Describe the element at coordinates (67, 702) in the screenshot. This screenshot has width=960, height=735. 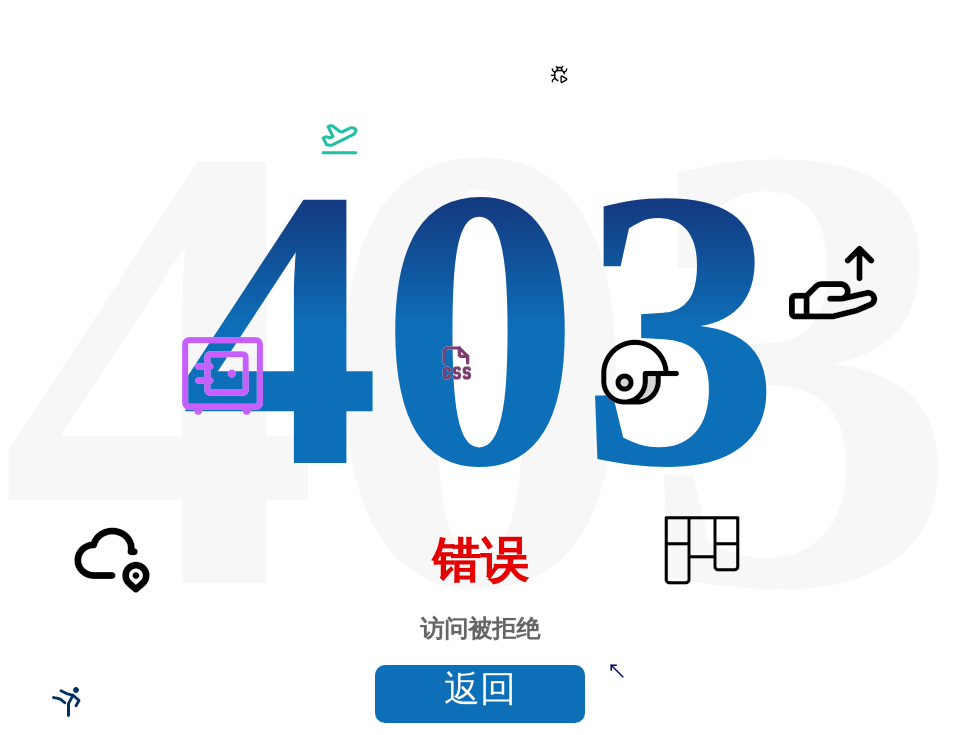
I see `access martial arts or combat sports content` at that location.